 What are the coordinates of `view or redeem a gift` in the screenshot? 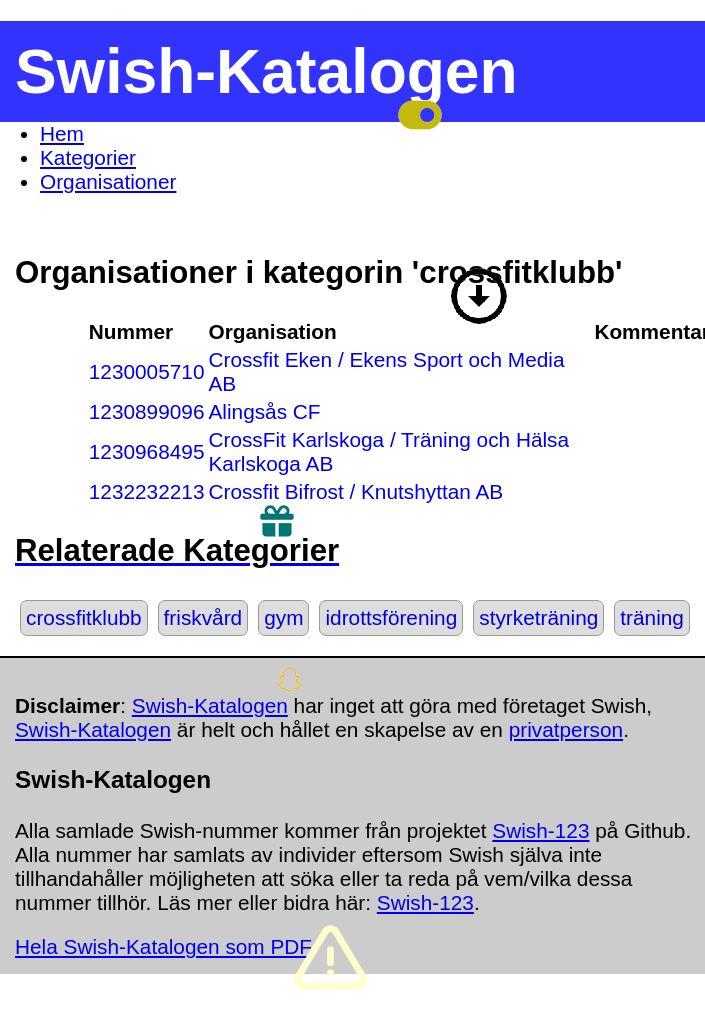 It's located at (277, 522).